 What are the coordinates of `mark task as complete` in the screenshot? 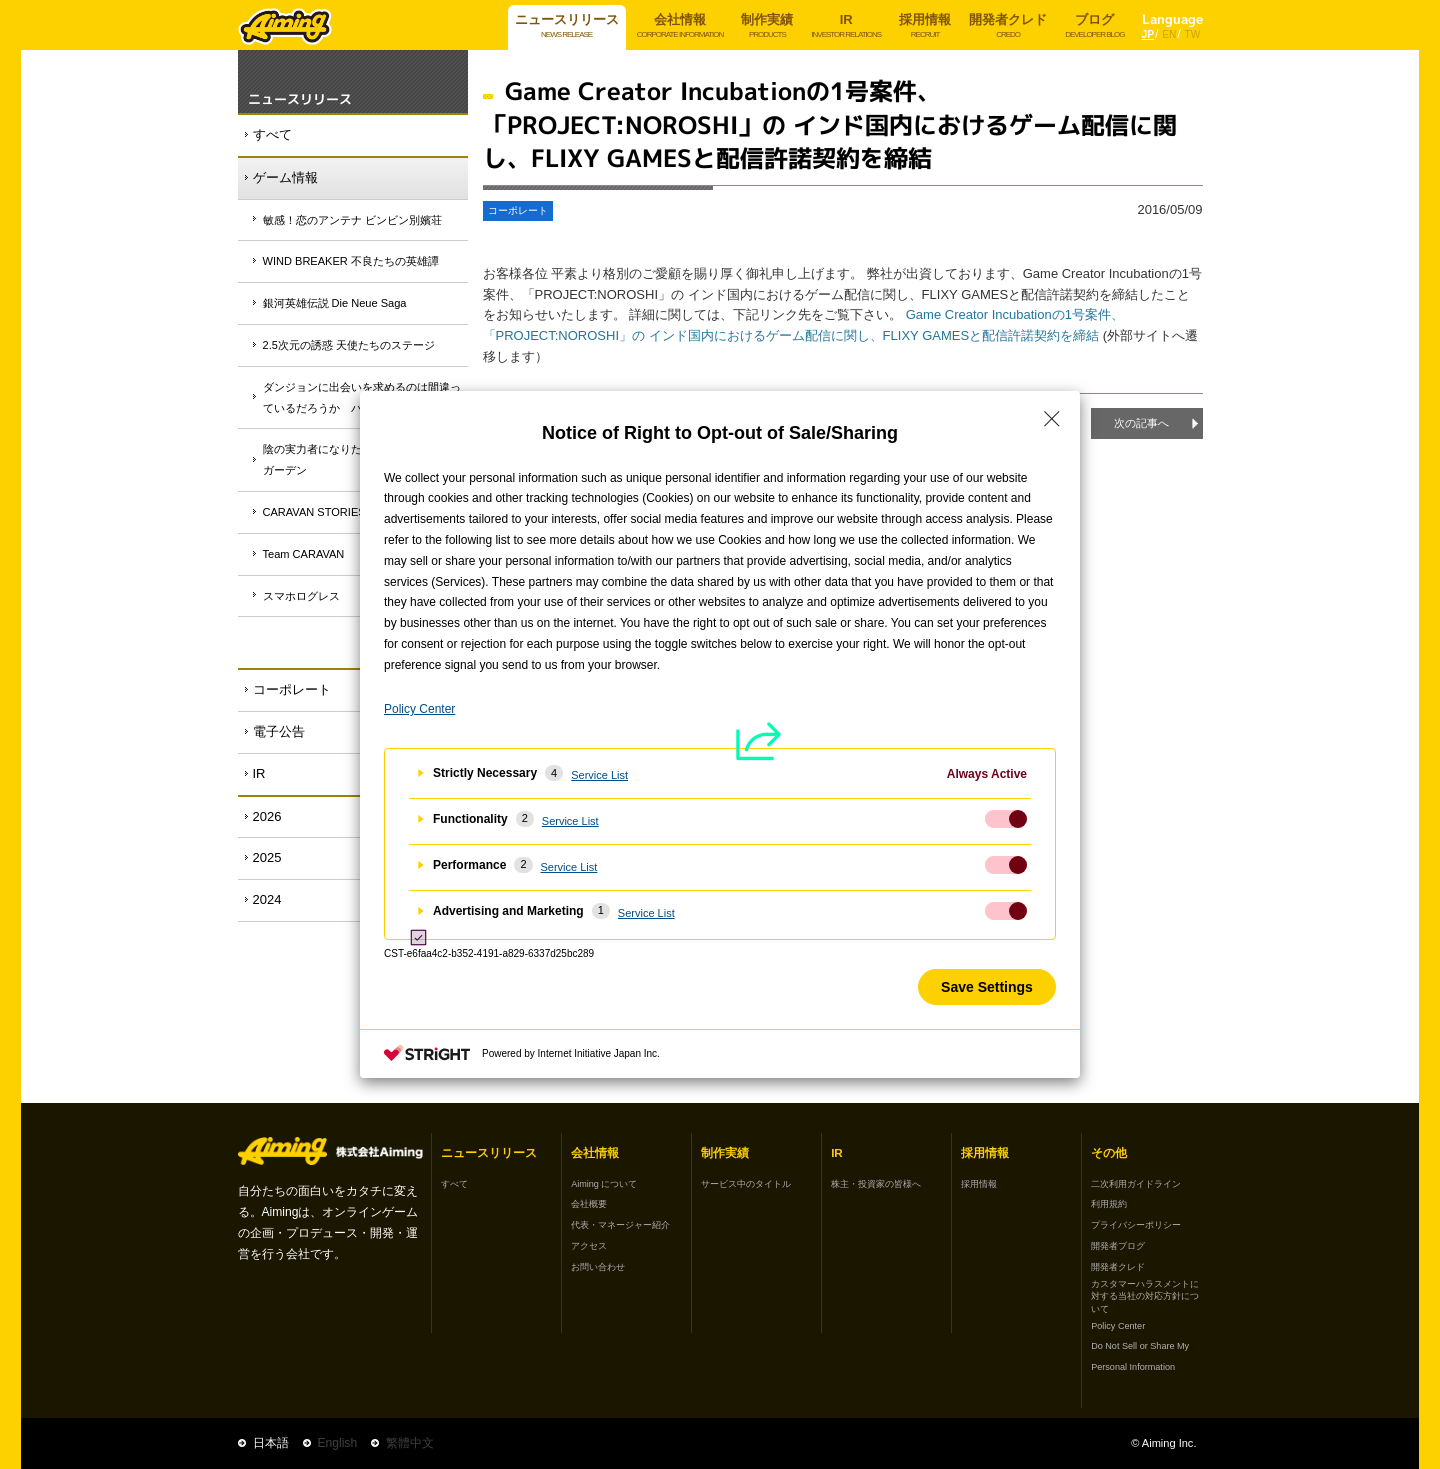 It's located at (418, 937).